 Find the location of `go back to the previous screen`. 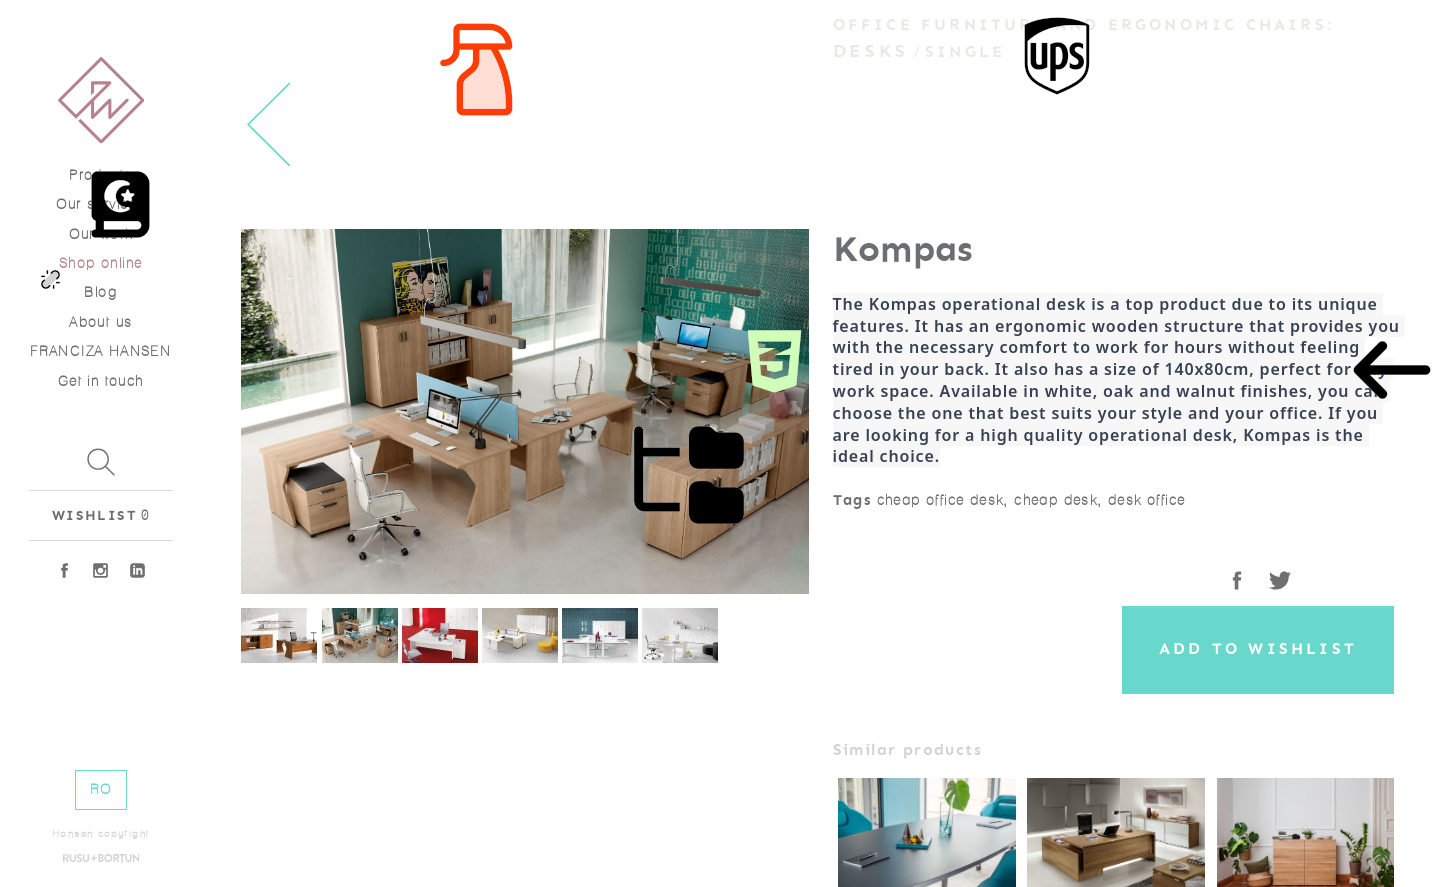

go back to the previous screen is located at coordinates (1392, 370).